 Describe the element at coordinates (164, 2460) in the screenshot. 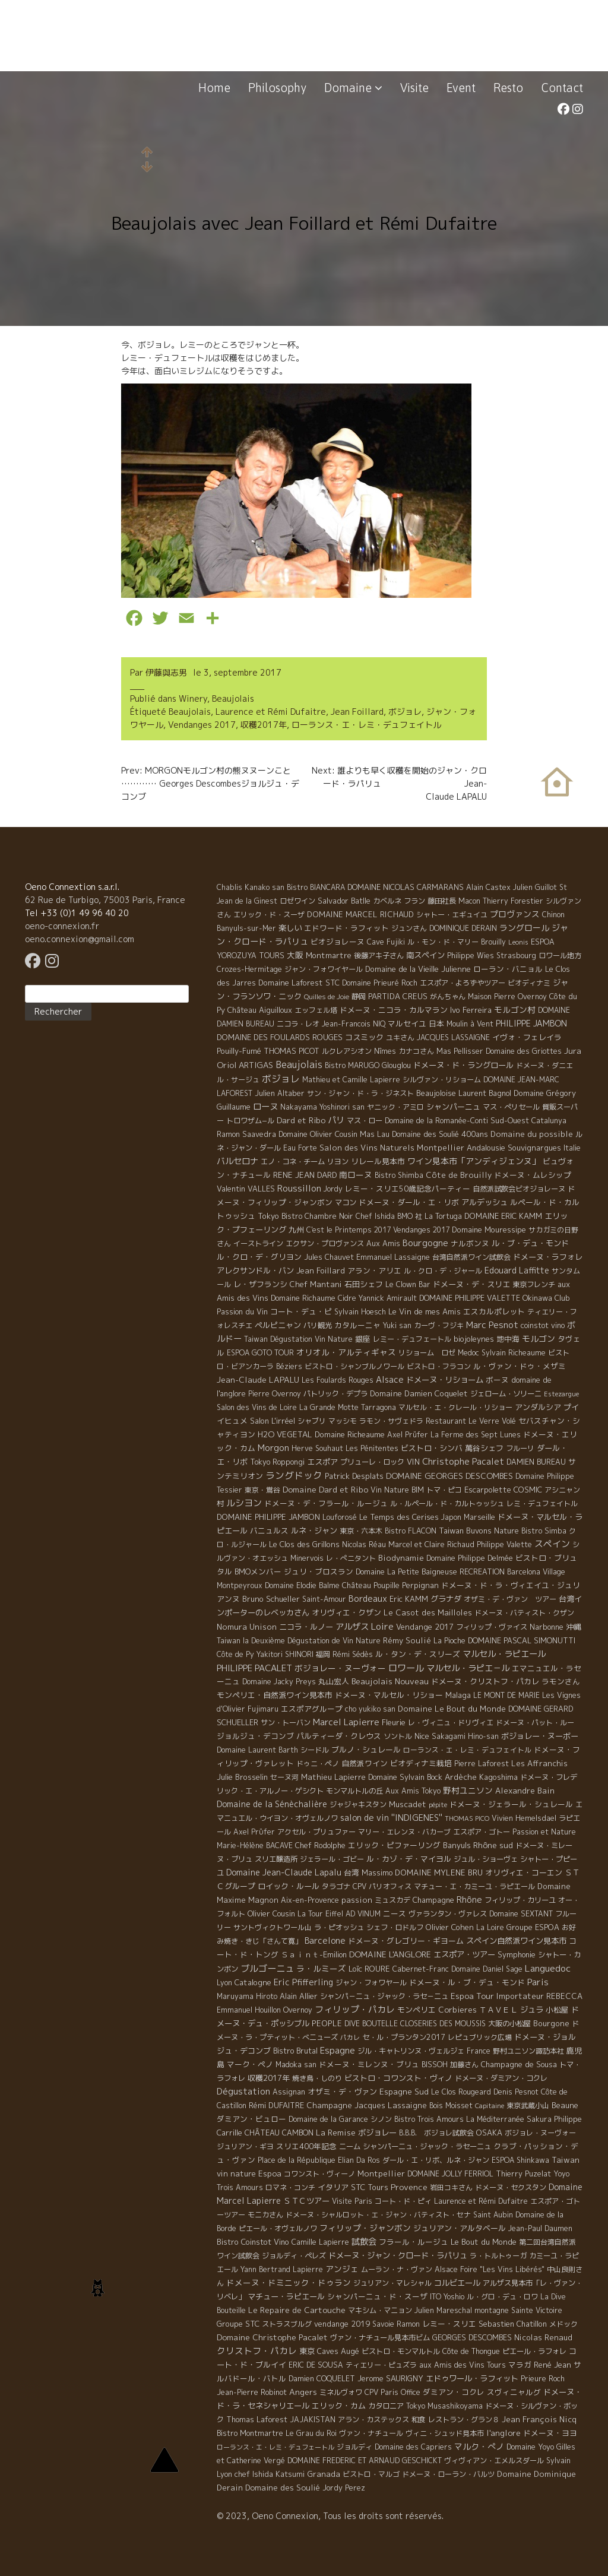

I see `play or start media content` at that location.